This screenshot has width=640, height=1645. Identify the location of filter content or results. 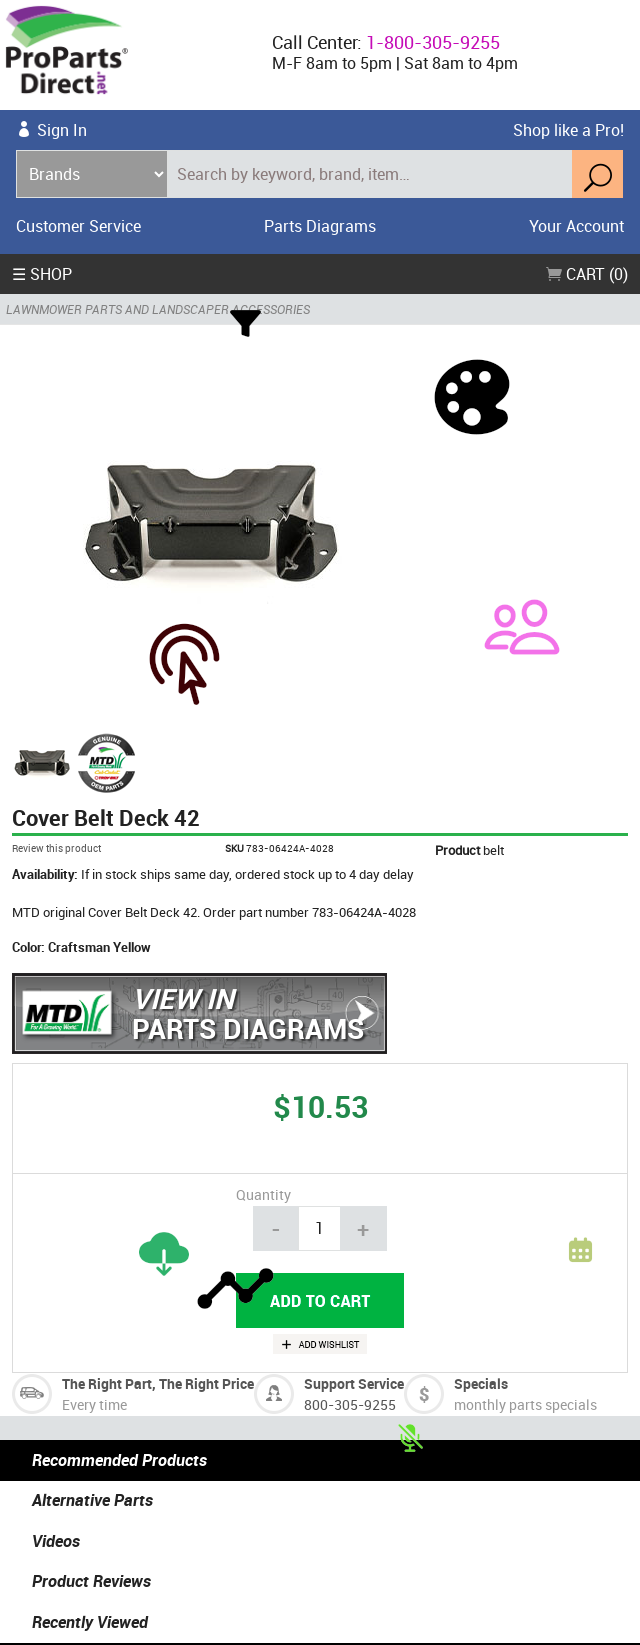
(245, 323).